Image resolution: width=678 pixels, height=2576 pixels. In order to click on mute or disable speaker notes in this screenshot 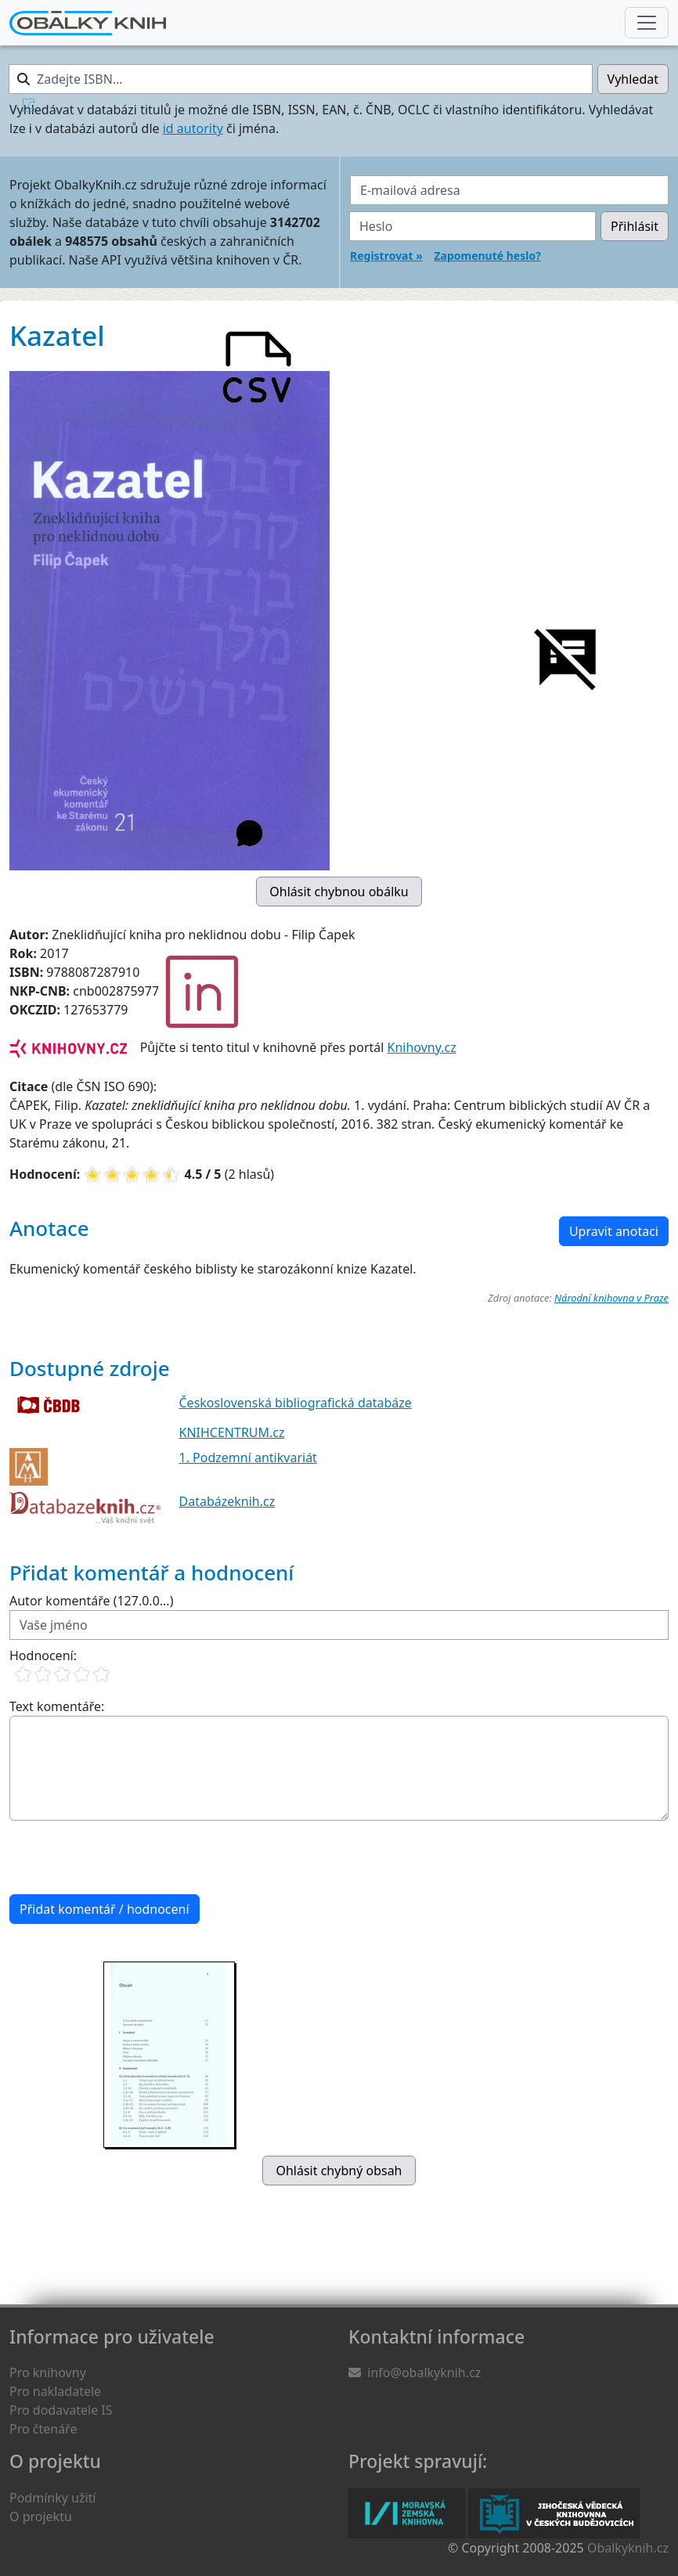, I will do `click(568, 658)`.